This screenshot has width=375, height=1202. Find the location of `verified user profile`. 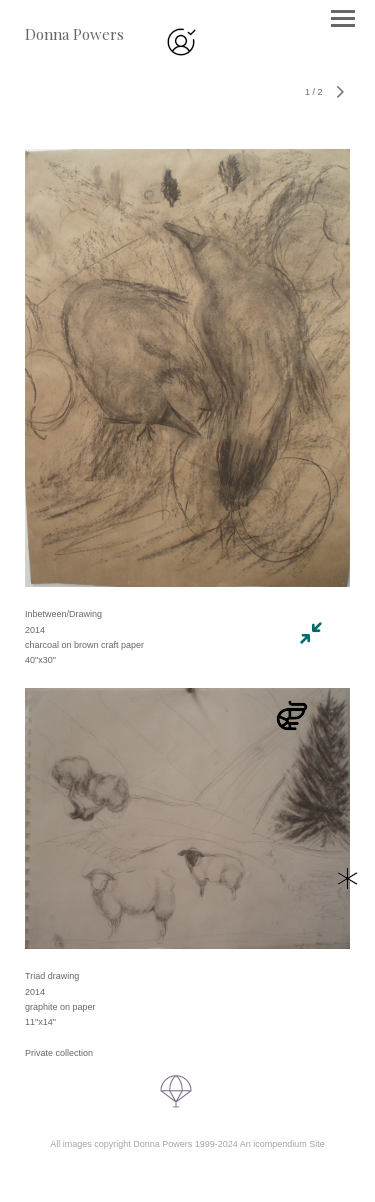

verified user profile is located at coordinates (181, 42).